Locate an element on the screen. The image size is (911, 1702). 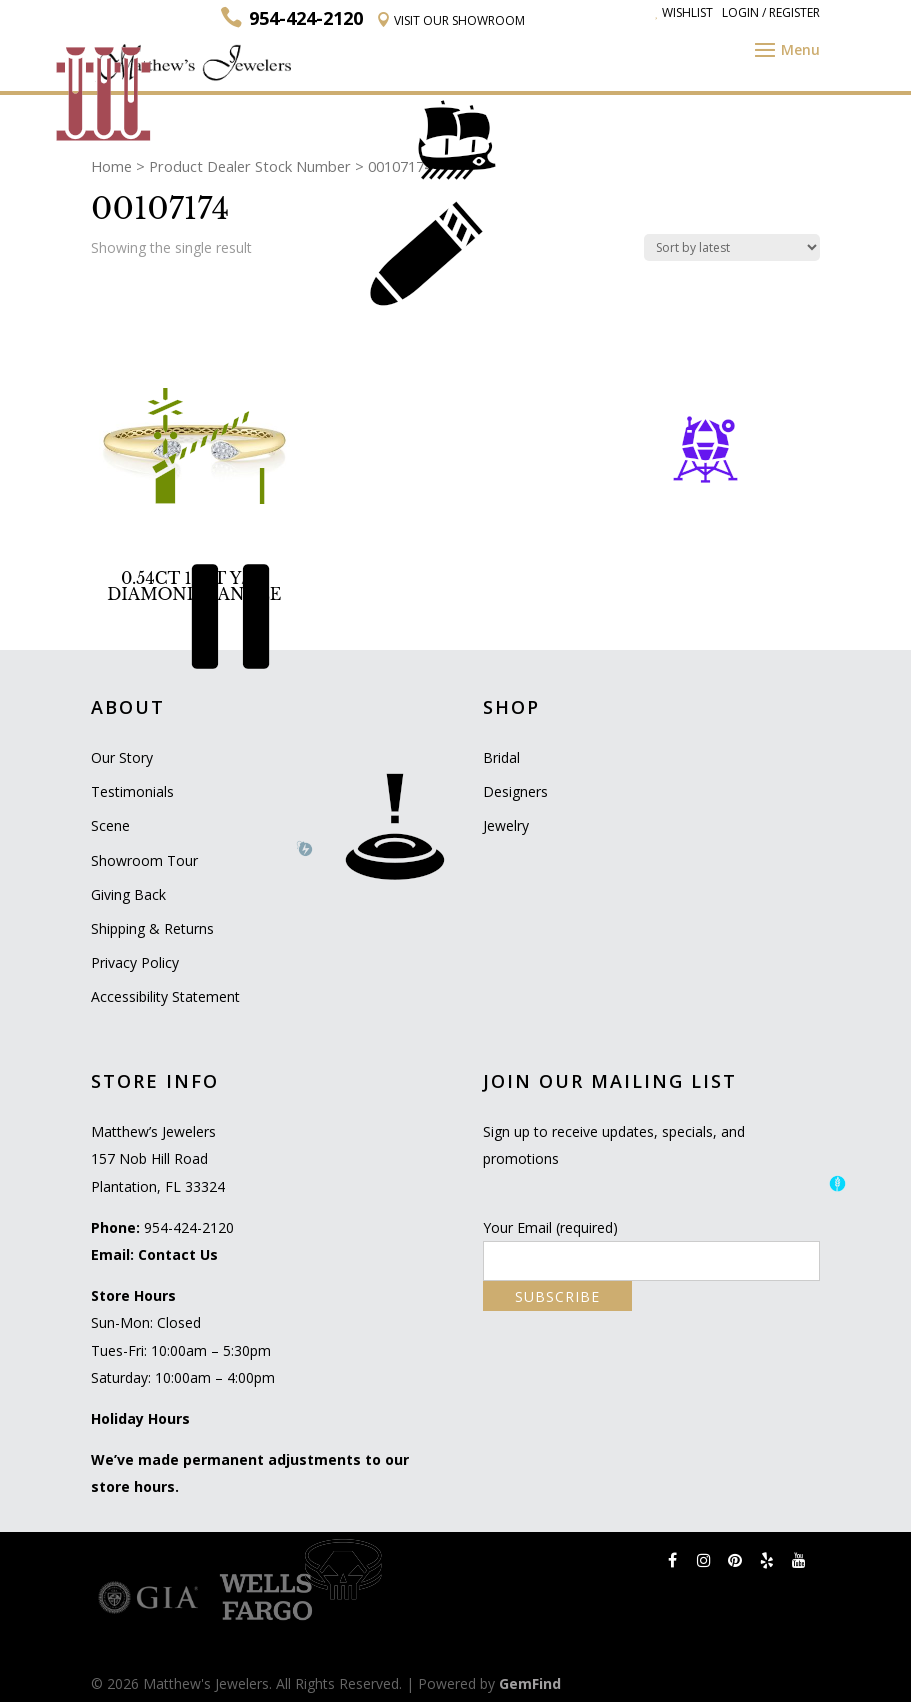
indicates a hazard or dangerous area in gameplay is located at coordinates (394, 826).